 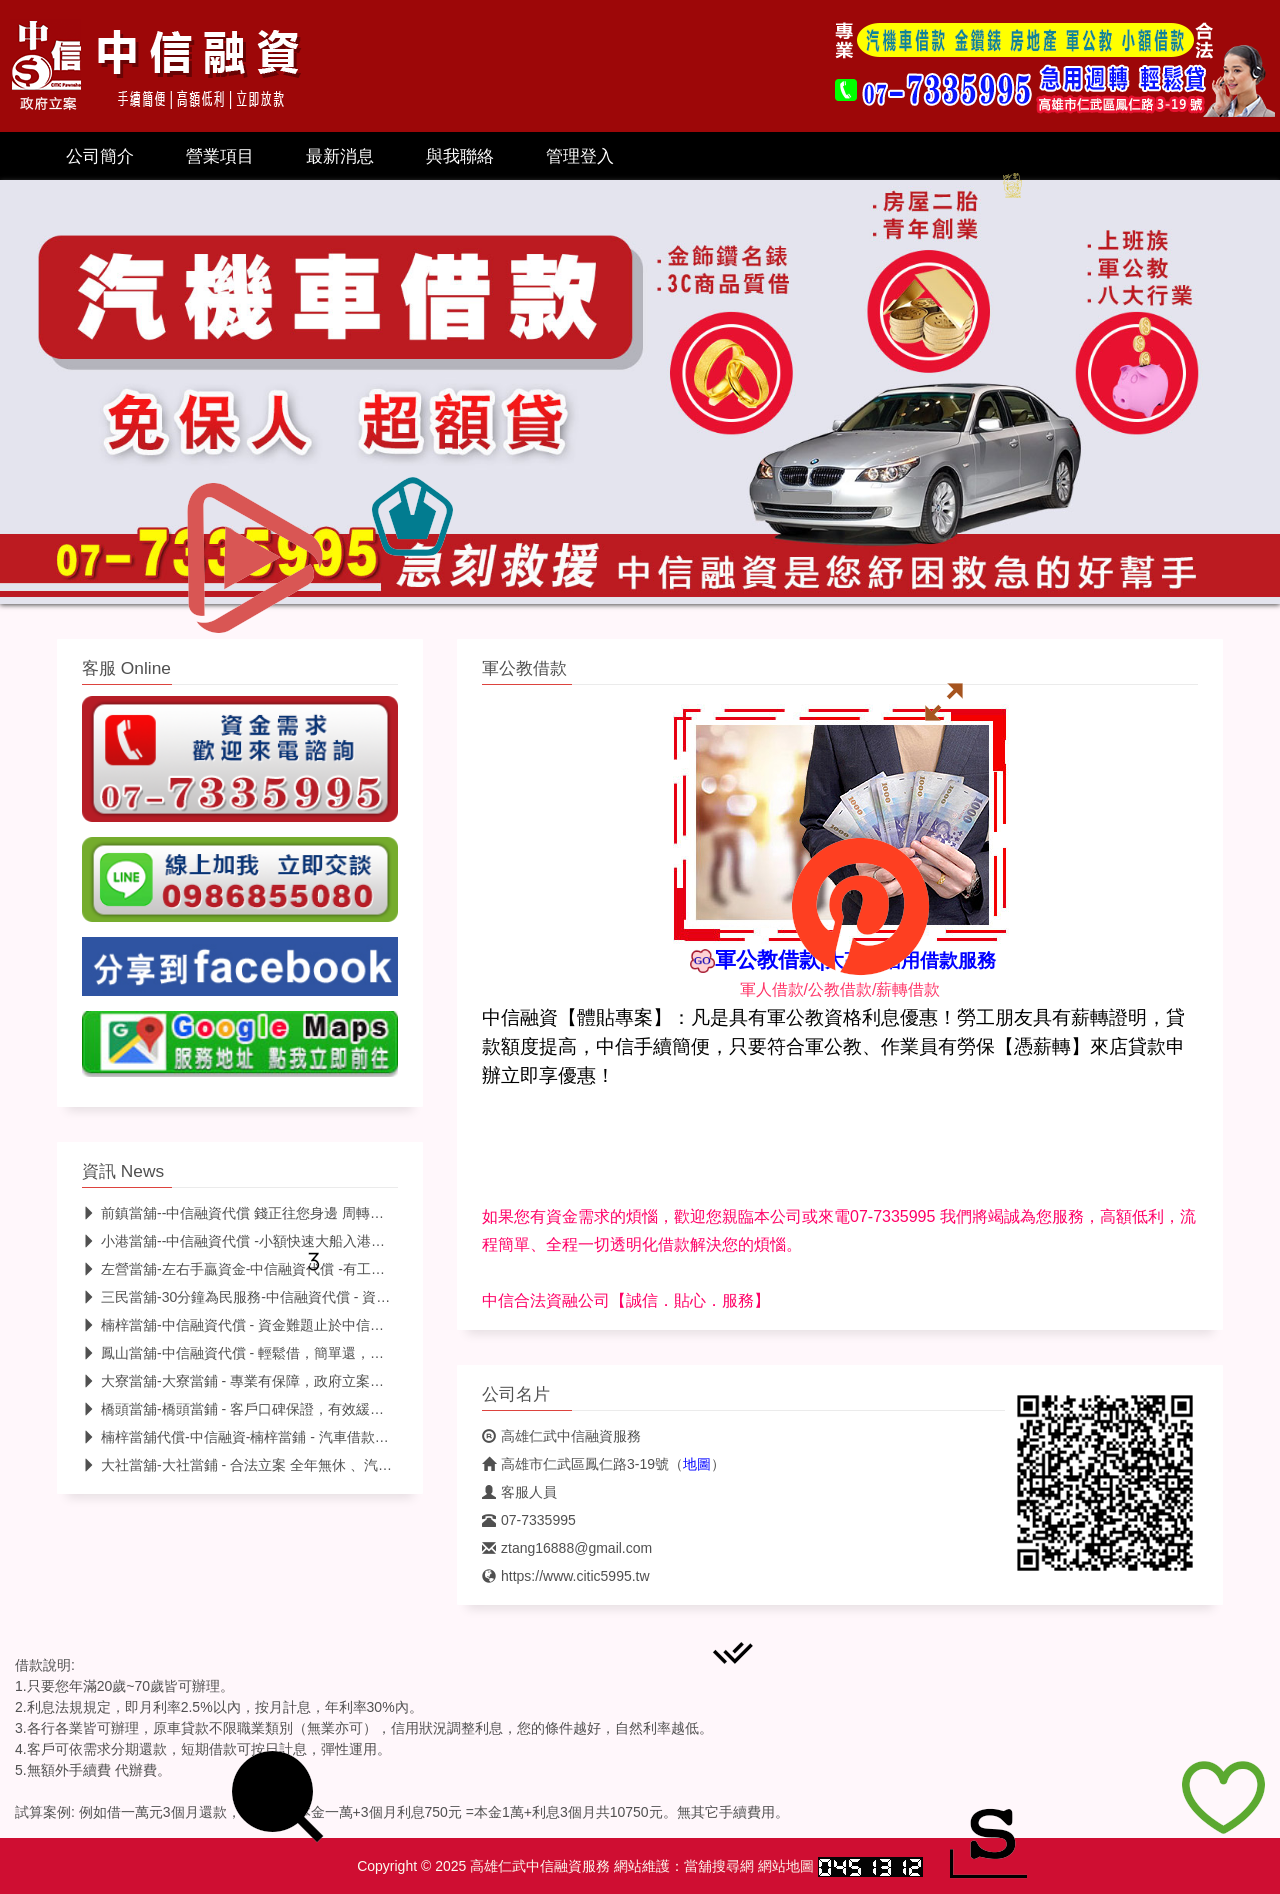 What do you see at coordinates (255, 558) in the screenshot?
I see `open radarr movie management app` at bounding box center [255, 558].